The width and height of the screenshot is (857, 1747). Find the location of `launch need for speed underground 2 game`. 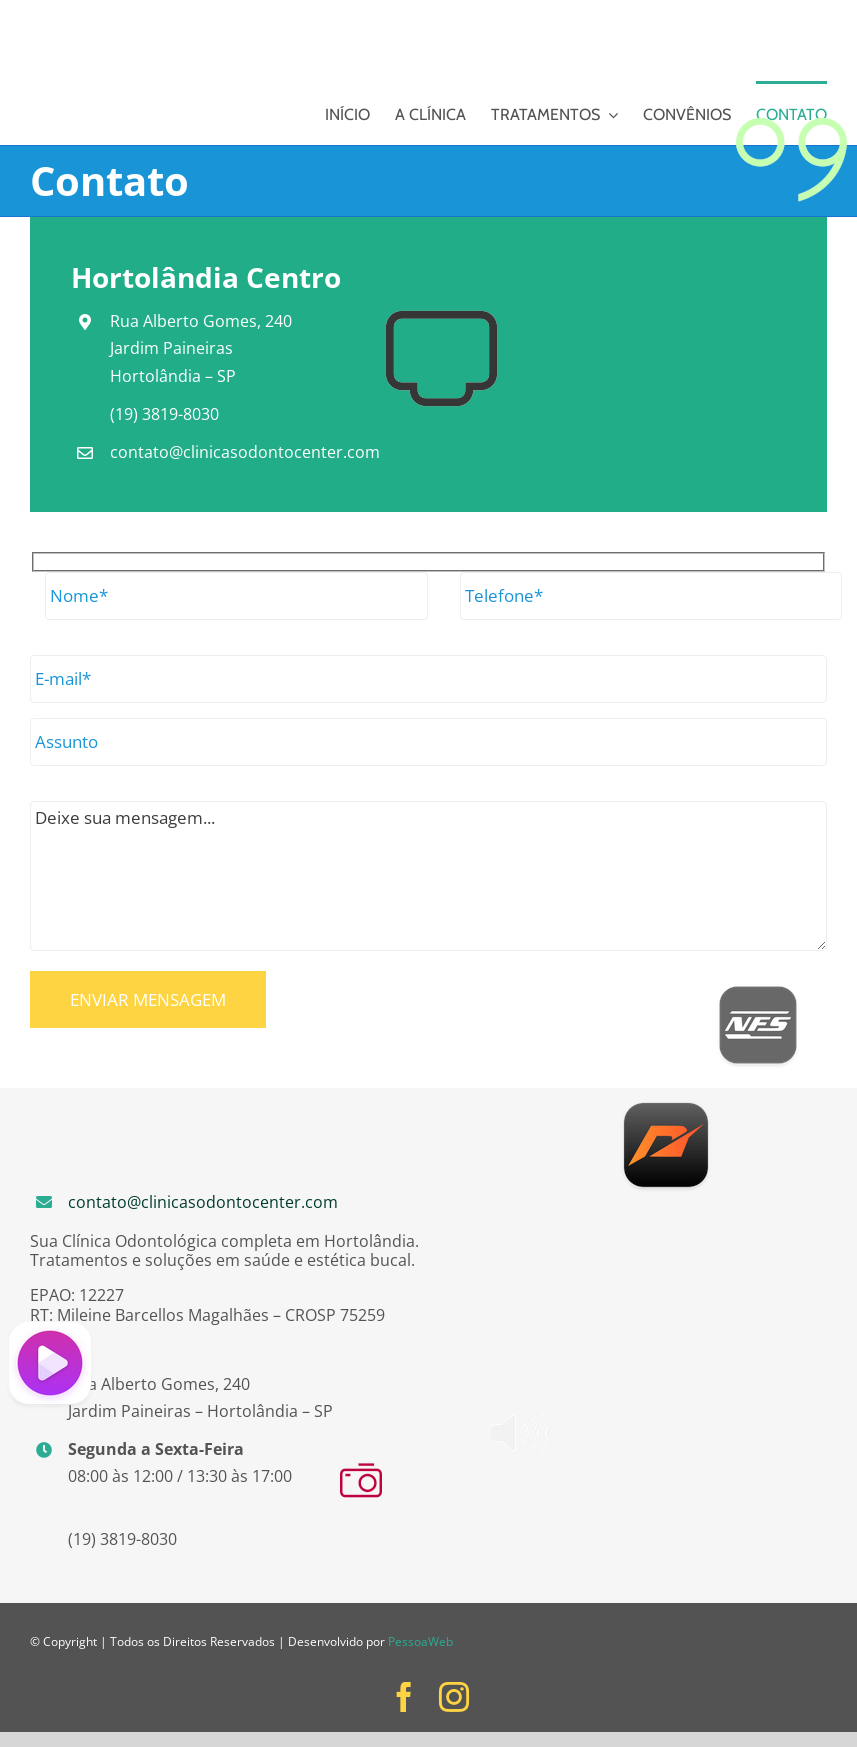

launch need for speed underground 2 game is located at coordinates (758, 1025).